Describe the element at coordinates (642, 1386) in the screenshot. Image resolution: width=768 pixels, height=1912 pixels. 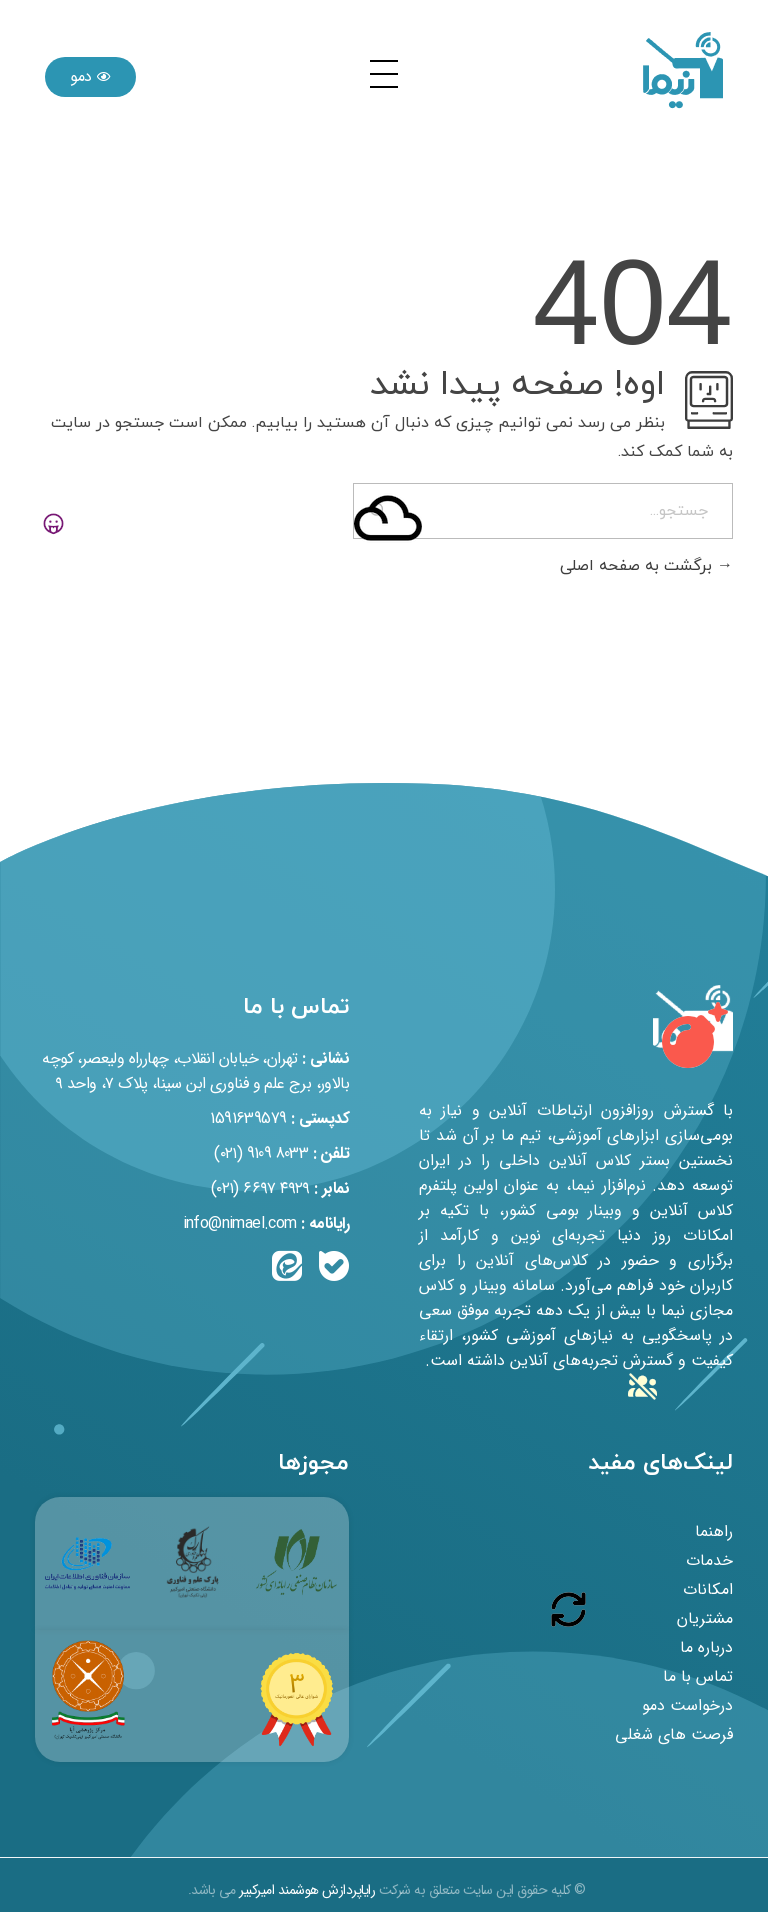
I see `disable group or team features` at that location.